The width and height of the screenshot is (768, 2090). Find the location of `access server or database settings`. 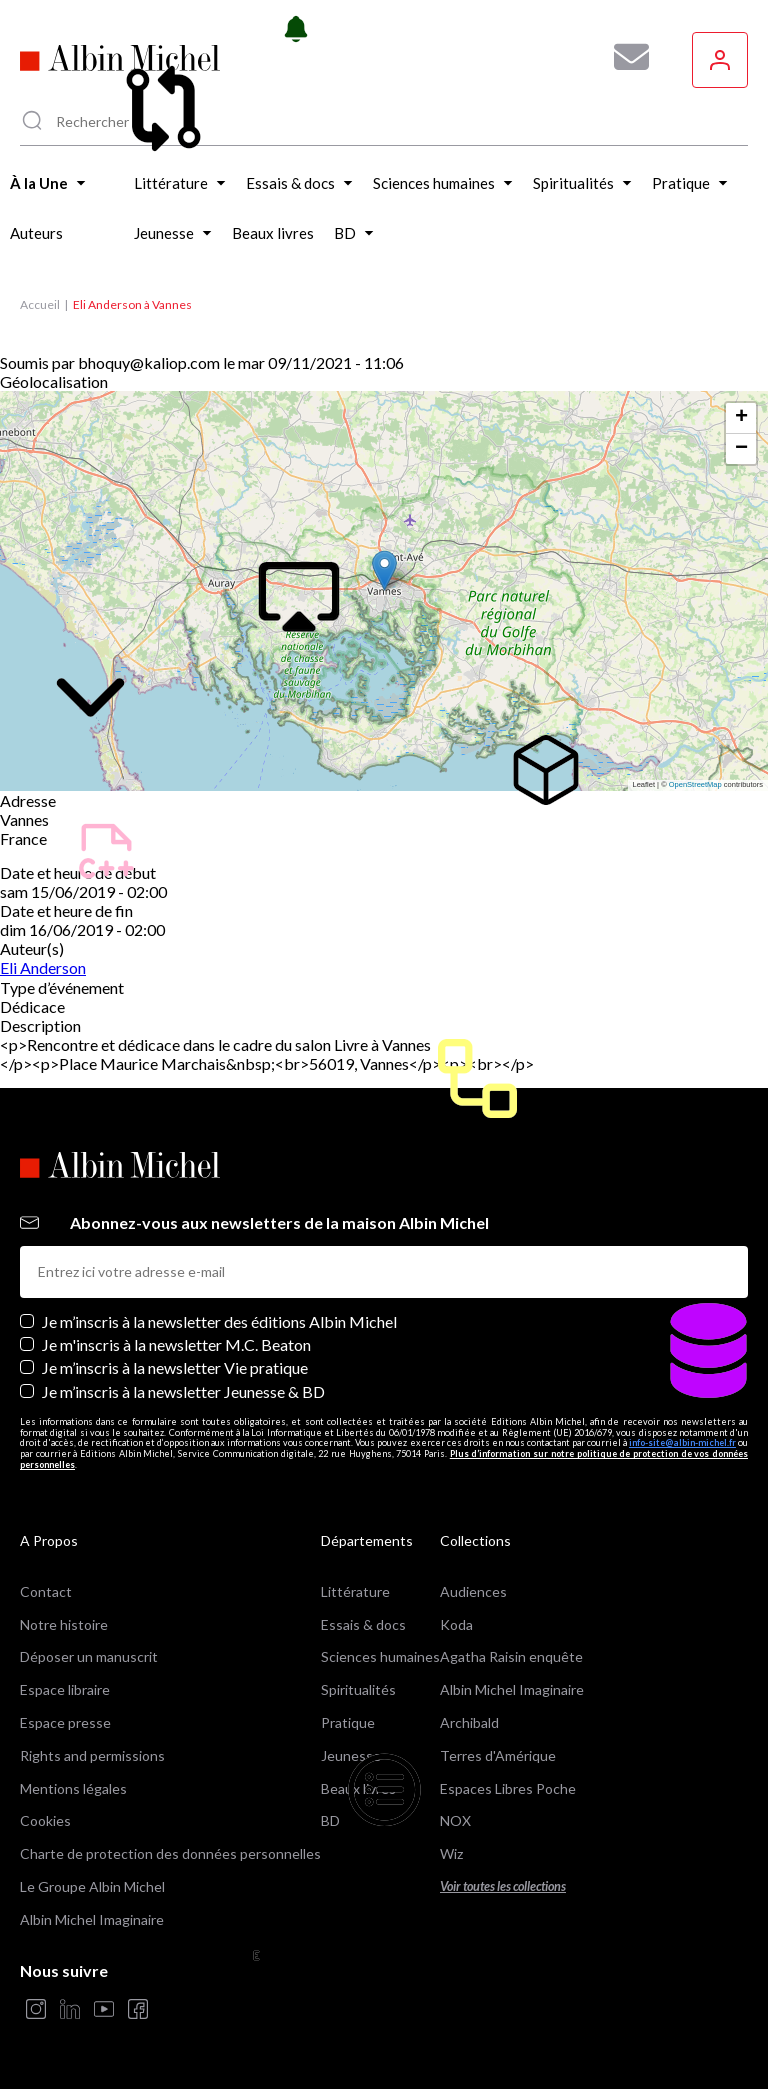

access server or database settings is located at coordinates (708, 1350).